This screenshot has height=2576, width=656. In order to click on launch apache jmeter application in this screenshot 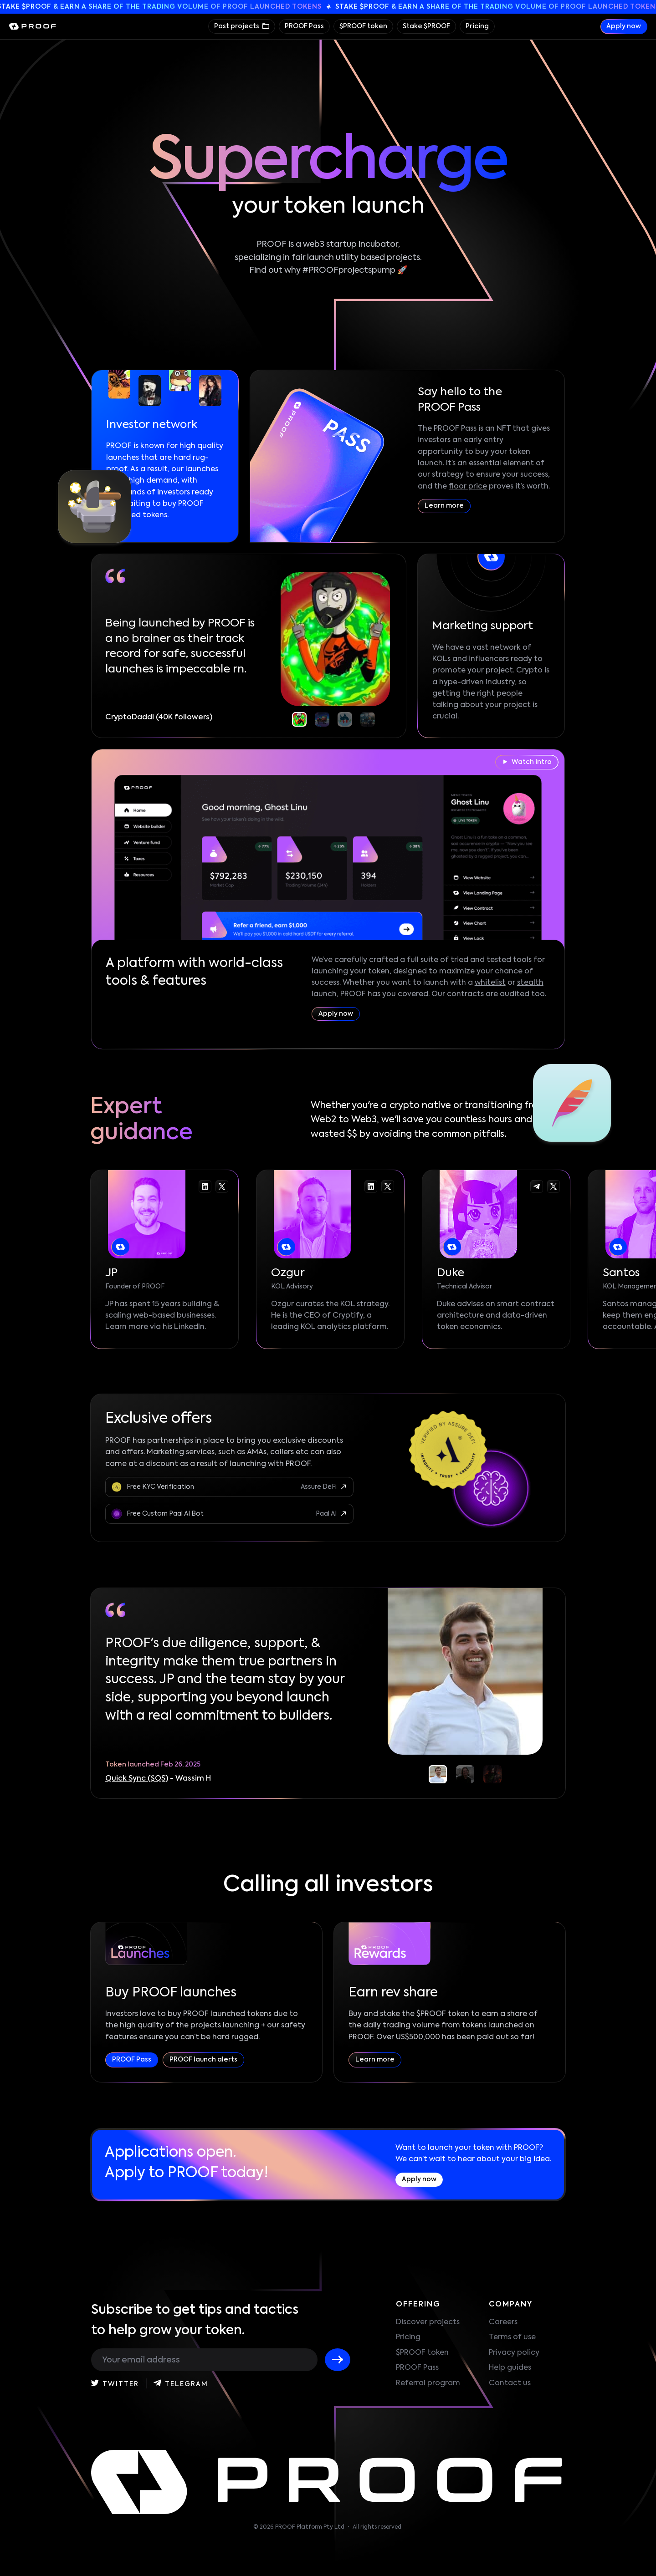, I will do `click(572, 1103)`.